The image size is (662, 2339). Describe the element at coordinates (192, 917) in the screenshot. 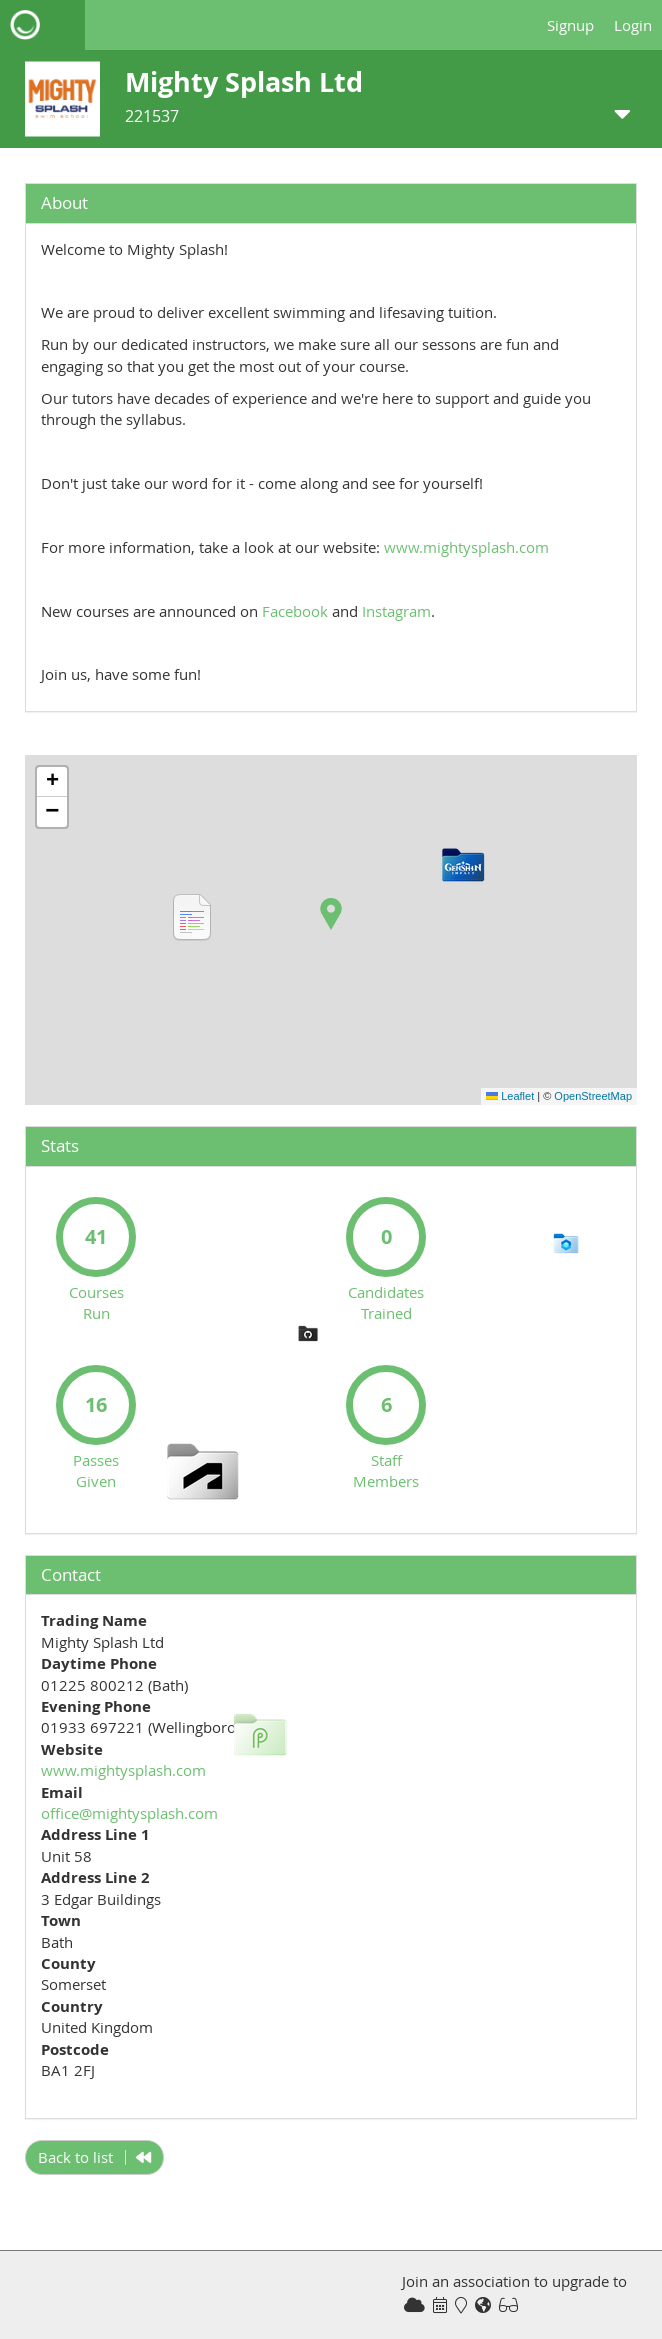

I see `access developer tools and settings` at that location.